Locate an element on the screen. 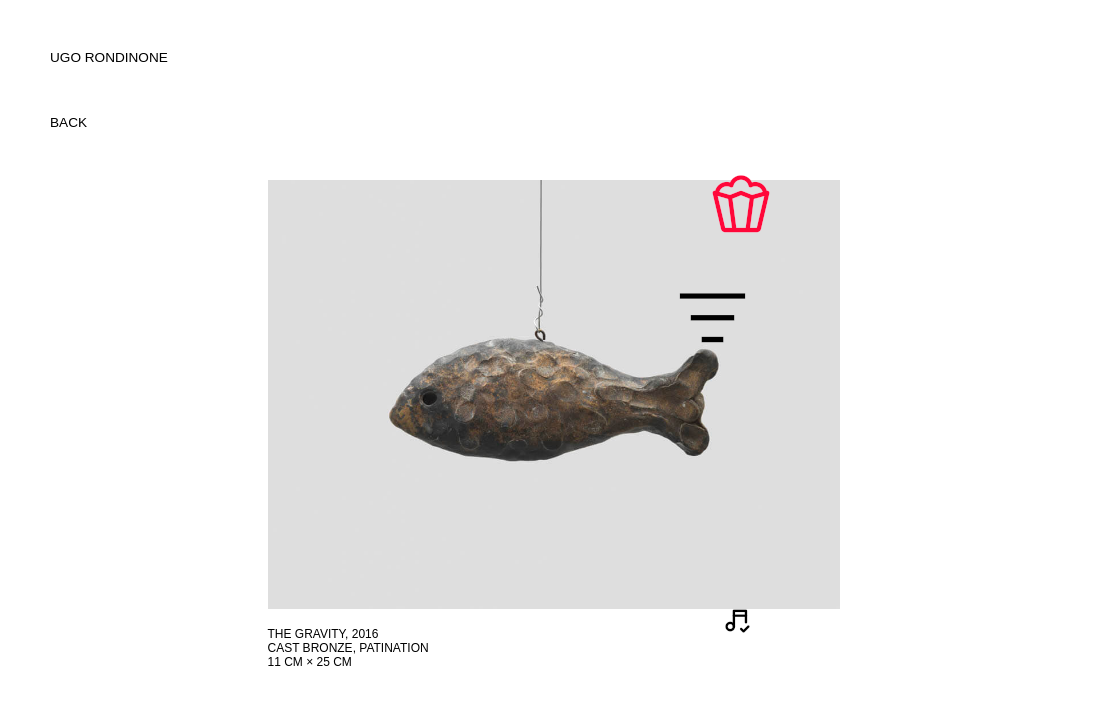 The image size is (1107, 720). song or track successfully added to library is located at coordinates (737, 620).